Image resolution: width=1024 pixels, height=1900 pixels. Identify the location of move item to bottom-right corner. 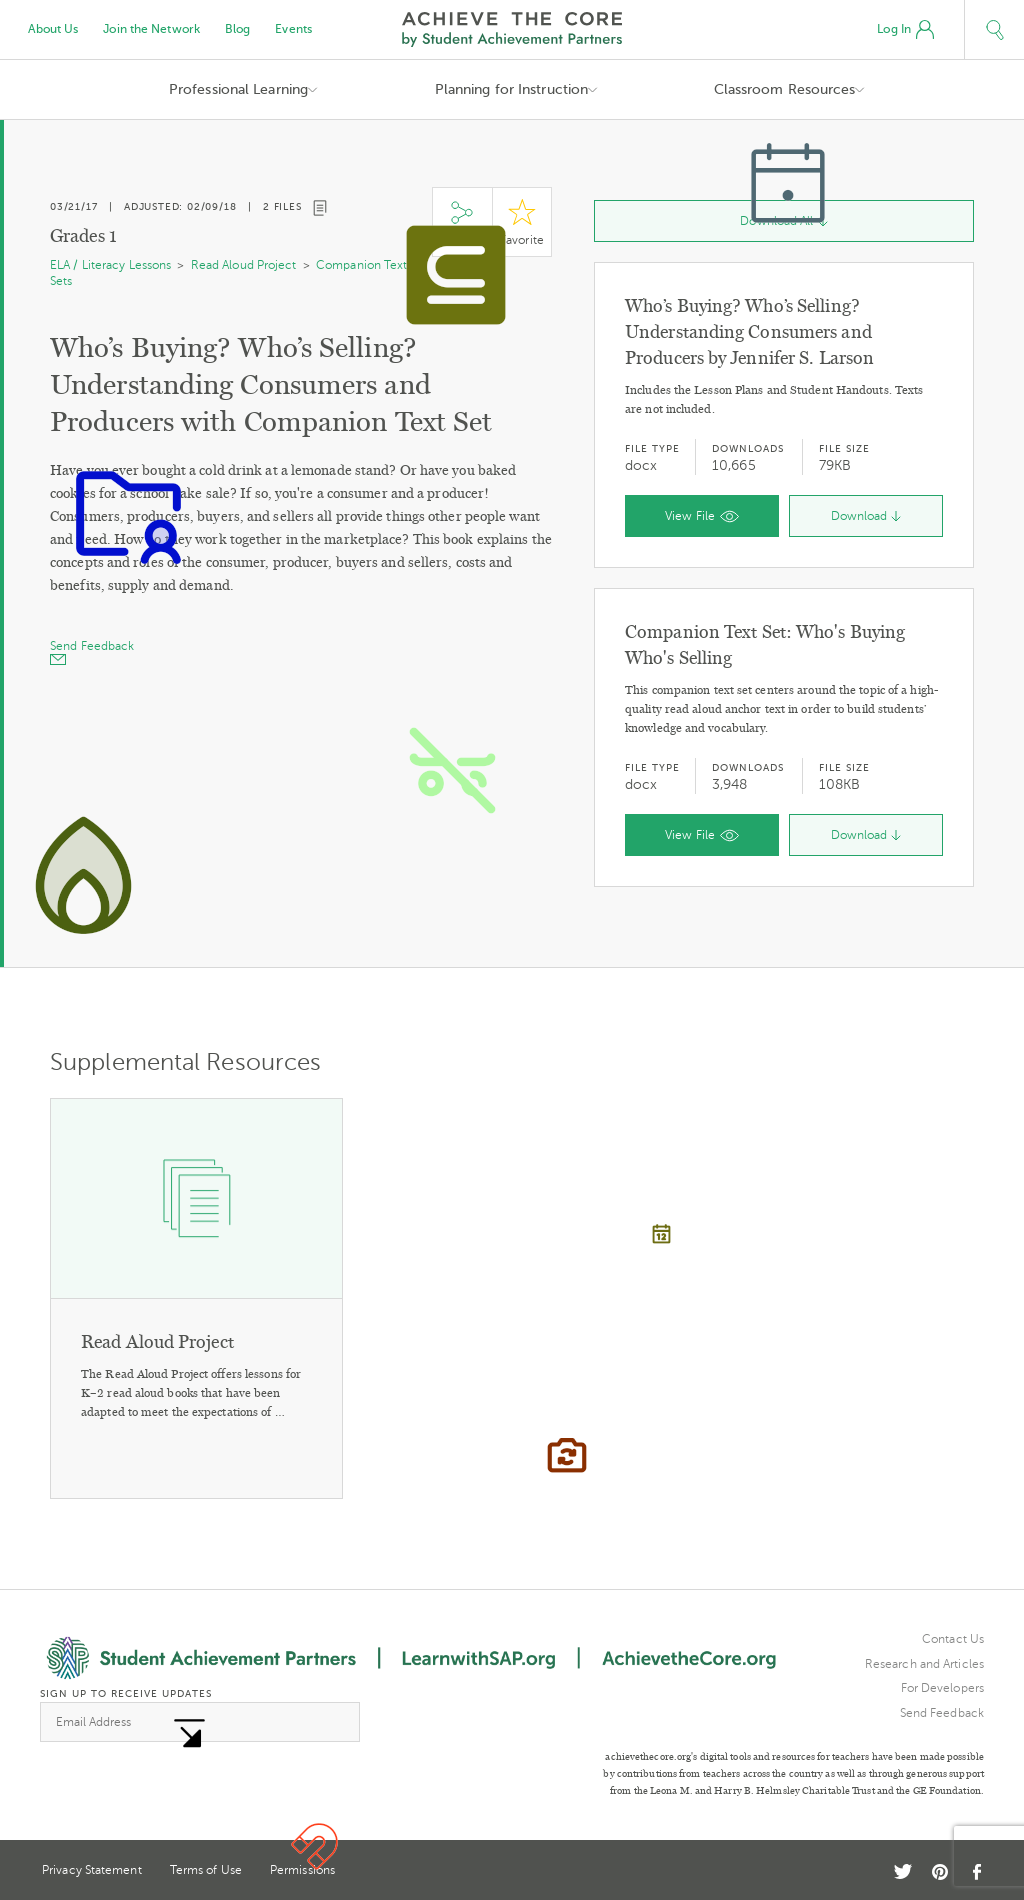
(189, 1734).